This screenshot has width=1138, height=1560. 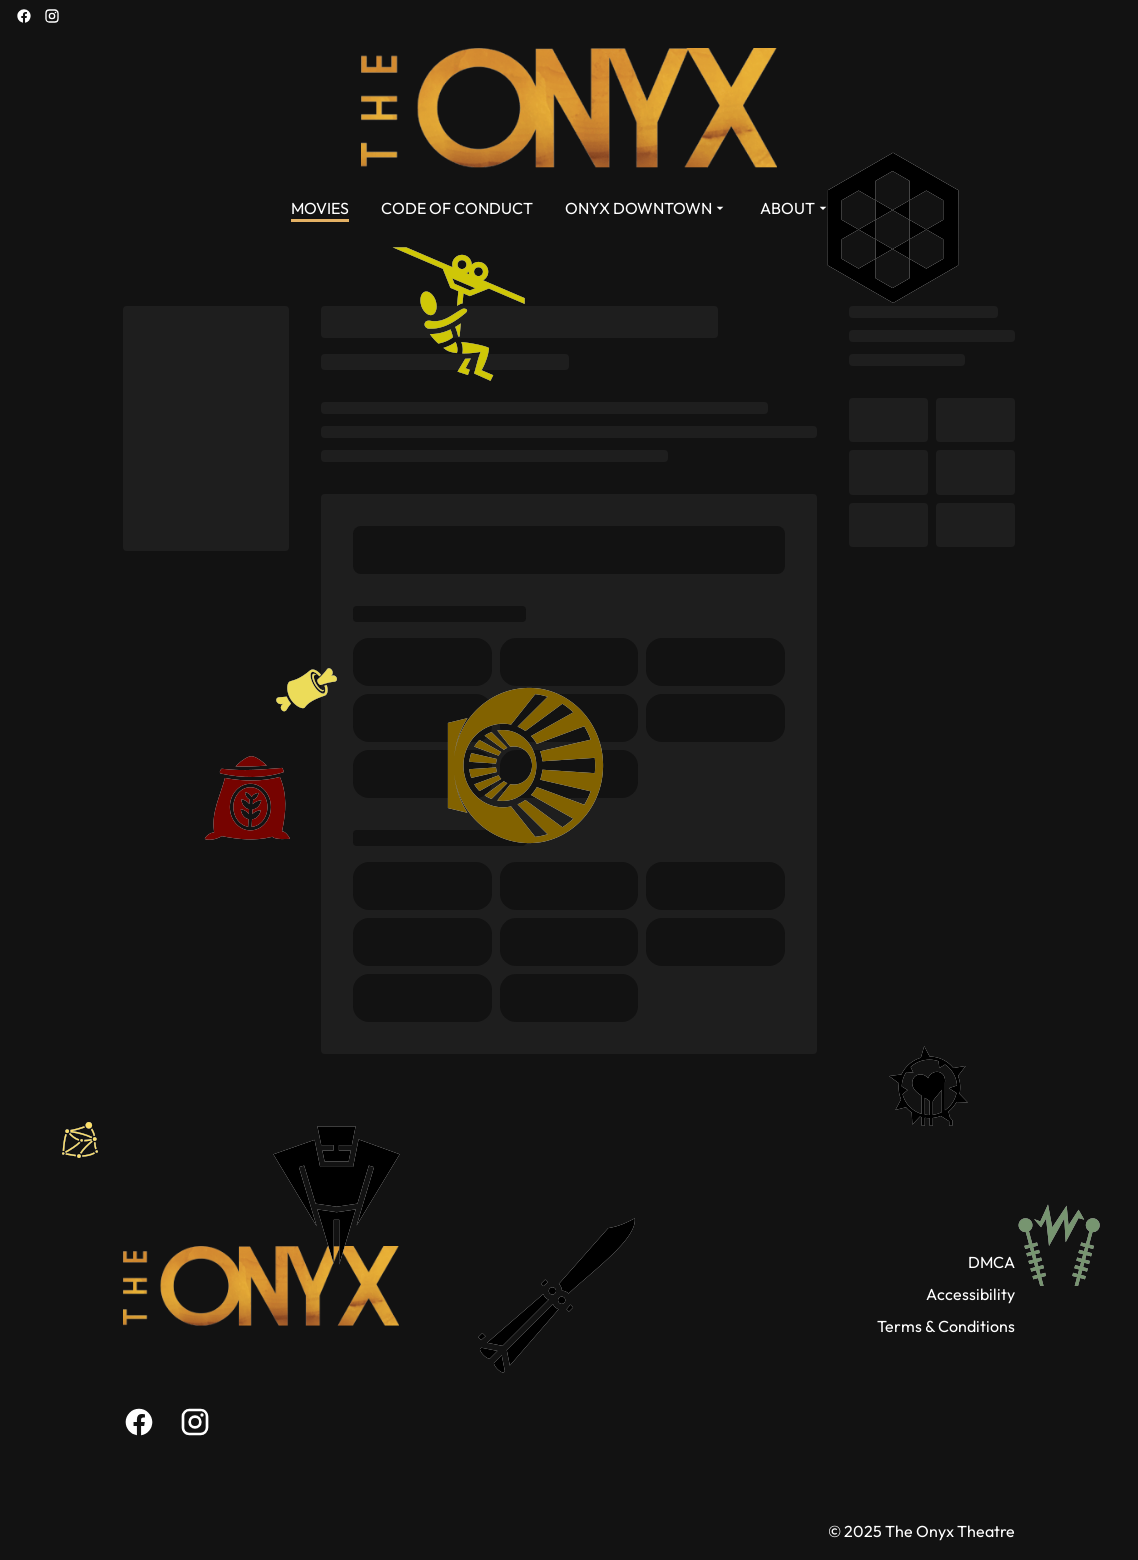 What do you see at coordinates (929, 1086) in the screenshot?
I see `indicates damage or health loss in a game` at bounding box center [929, 1086].